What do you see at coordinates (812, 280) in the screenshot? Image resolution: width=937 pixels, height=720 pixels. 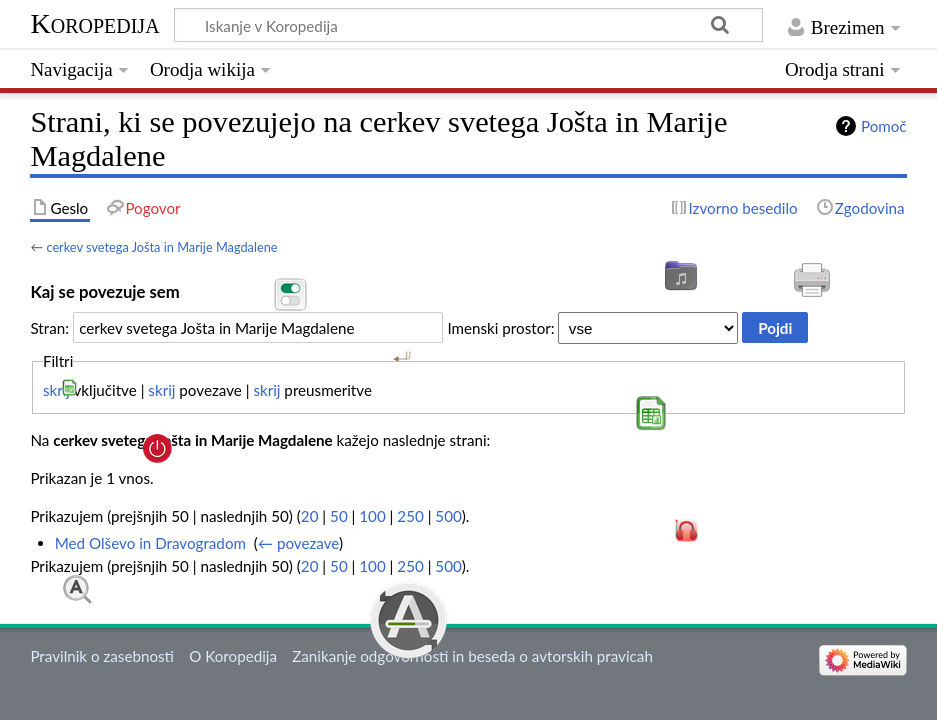 I see `print the current document` at bounding box center [812, 280].